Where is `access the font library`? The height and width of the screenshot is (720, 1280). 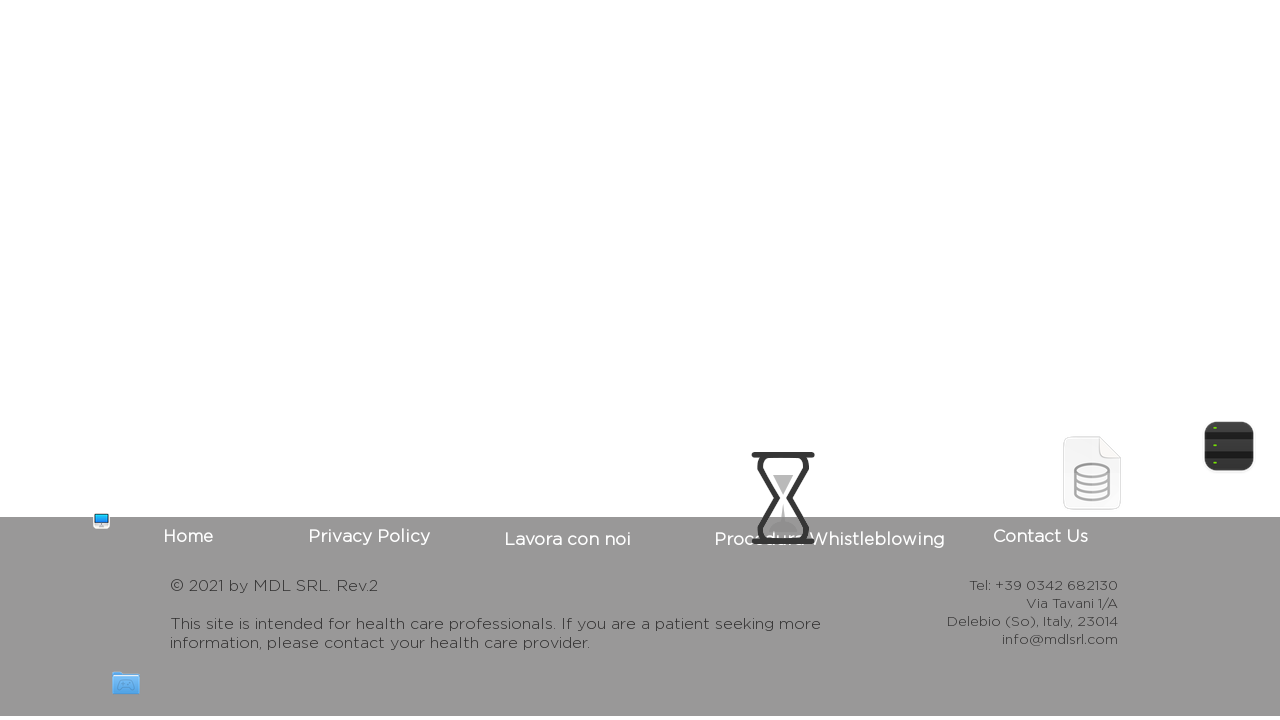 access the font library is located at coordinates (1042, 200).